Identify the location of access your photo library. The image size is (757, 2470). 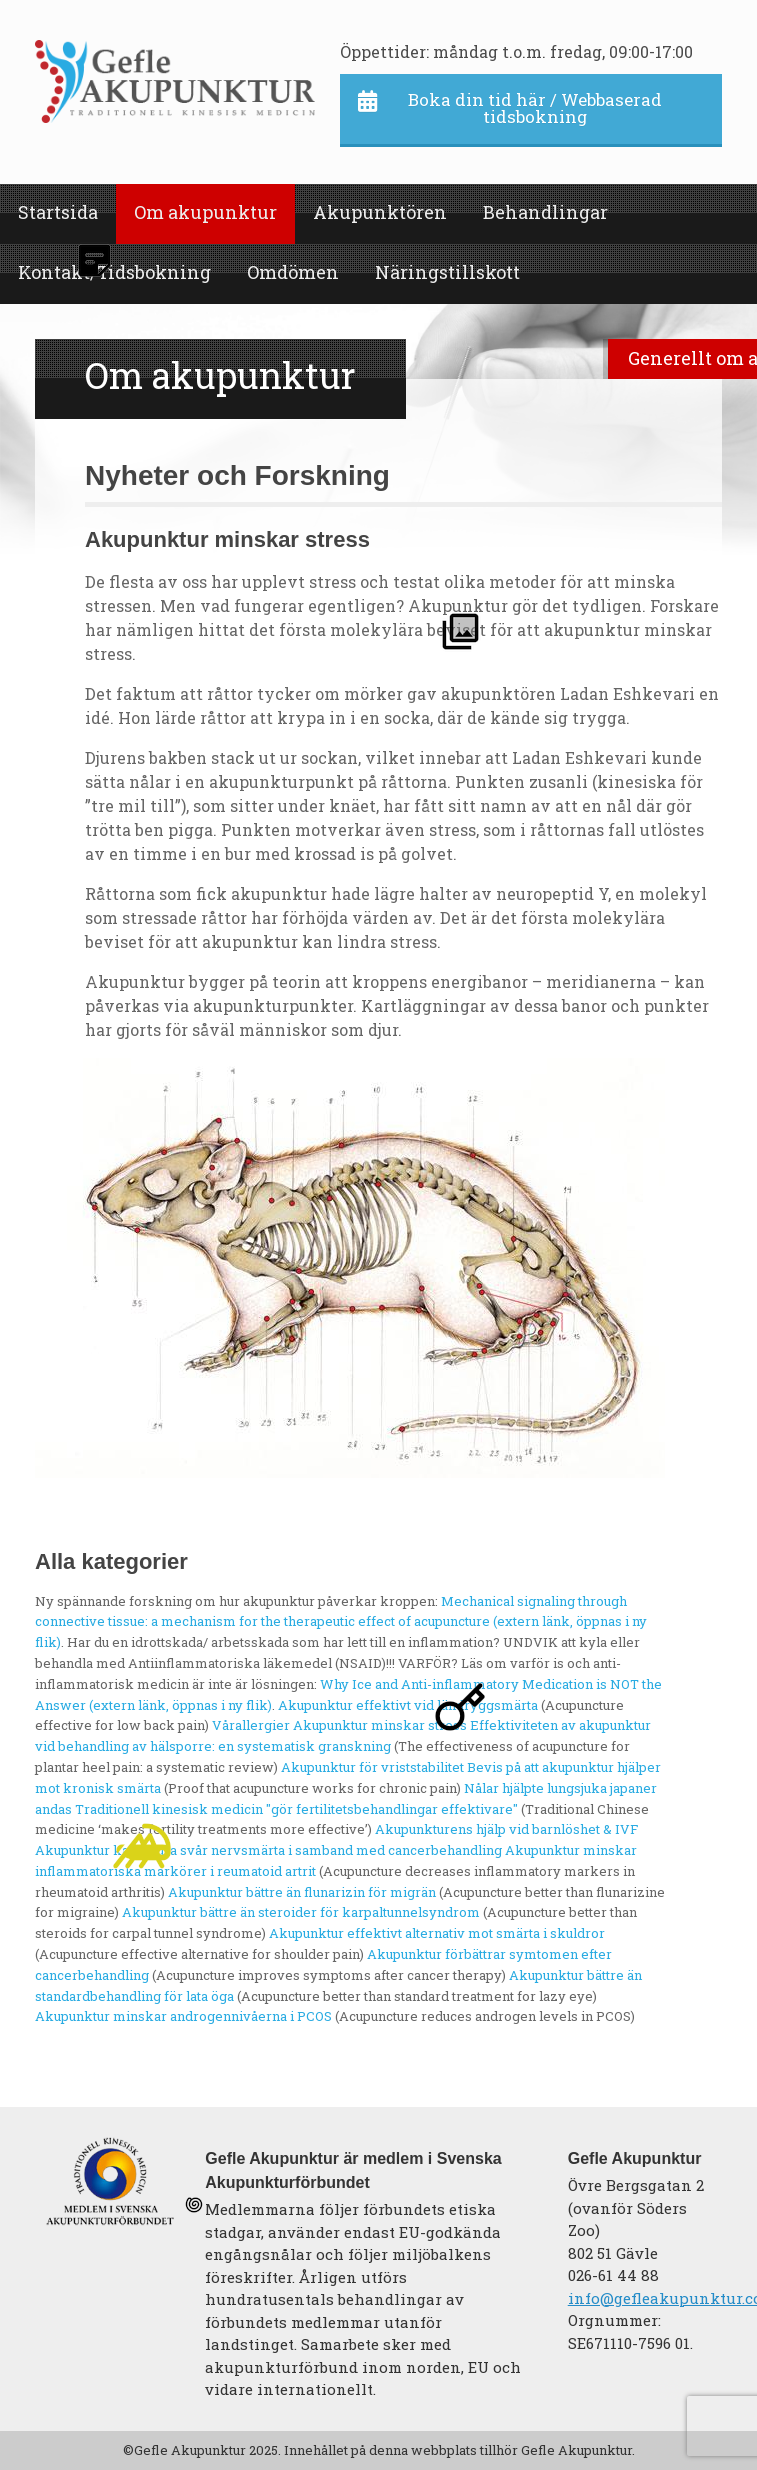
(460, 631).